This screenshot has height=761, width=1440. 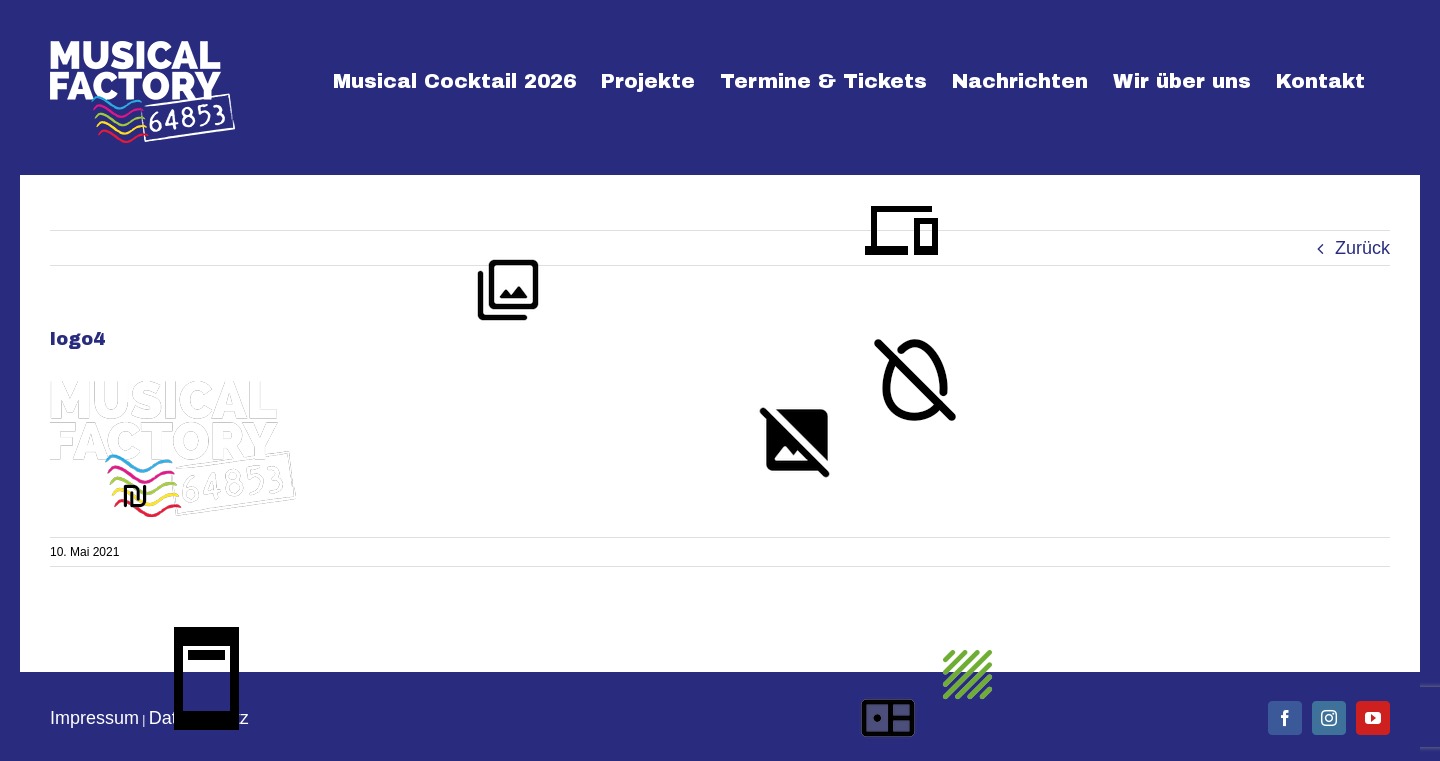 I want to click on view bento box or meal options, so click(x=888, y=718).